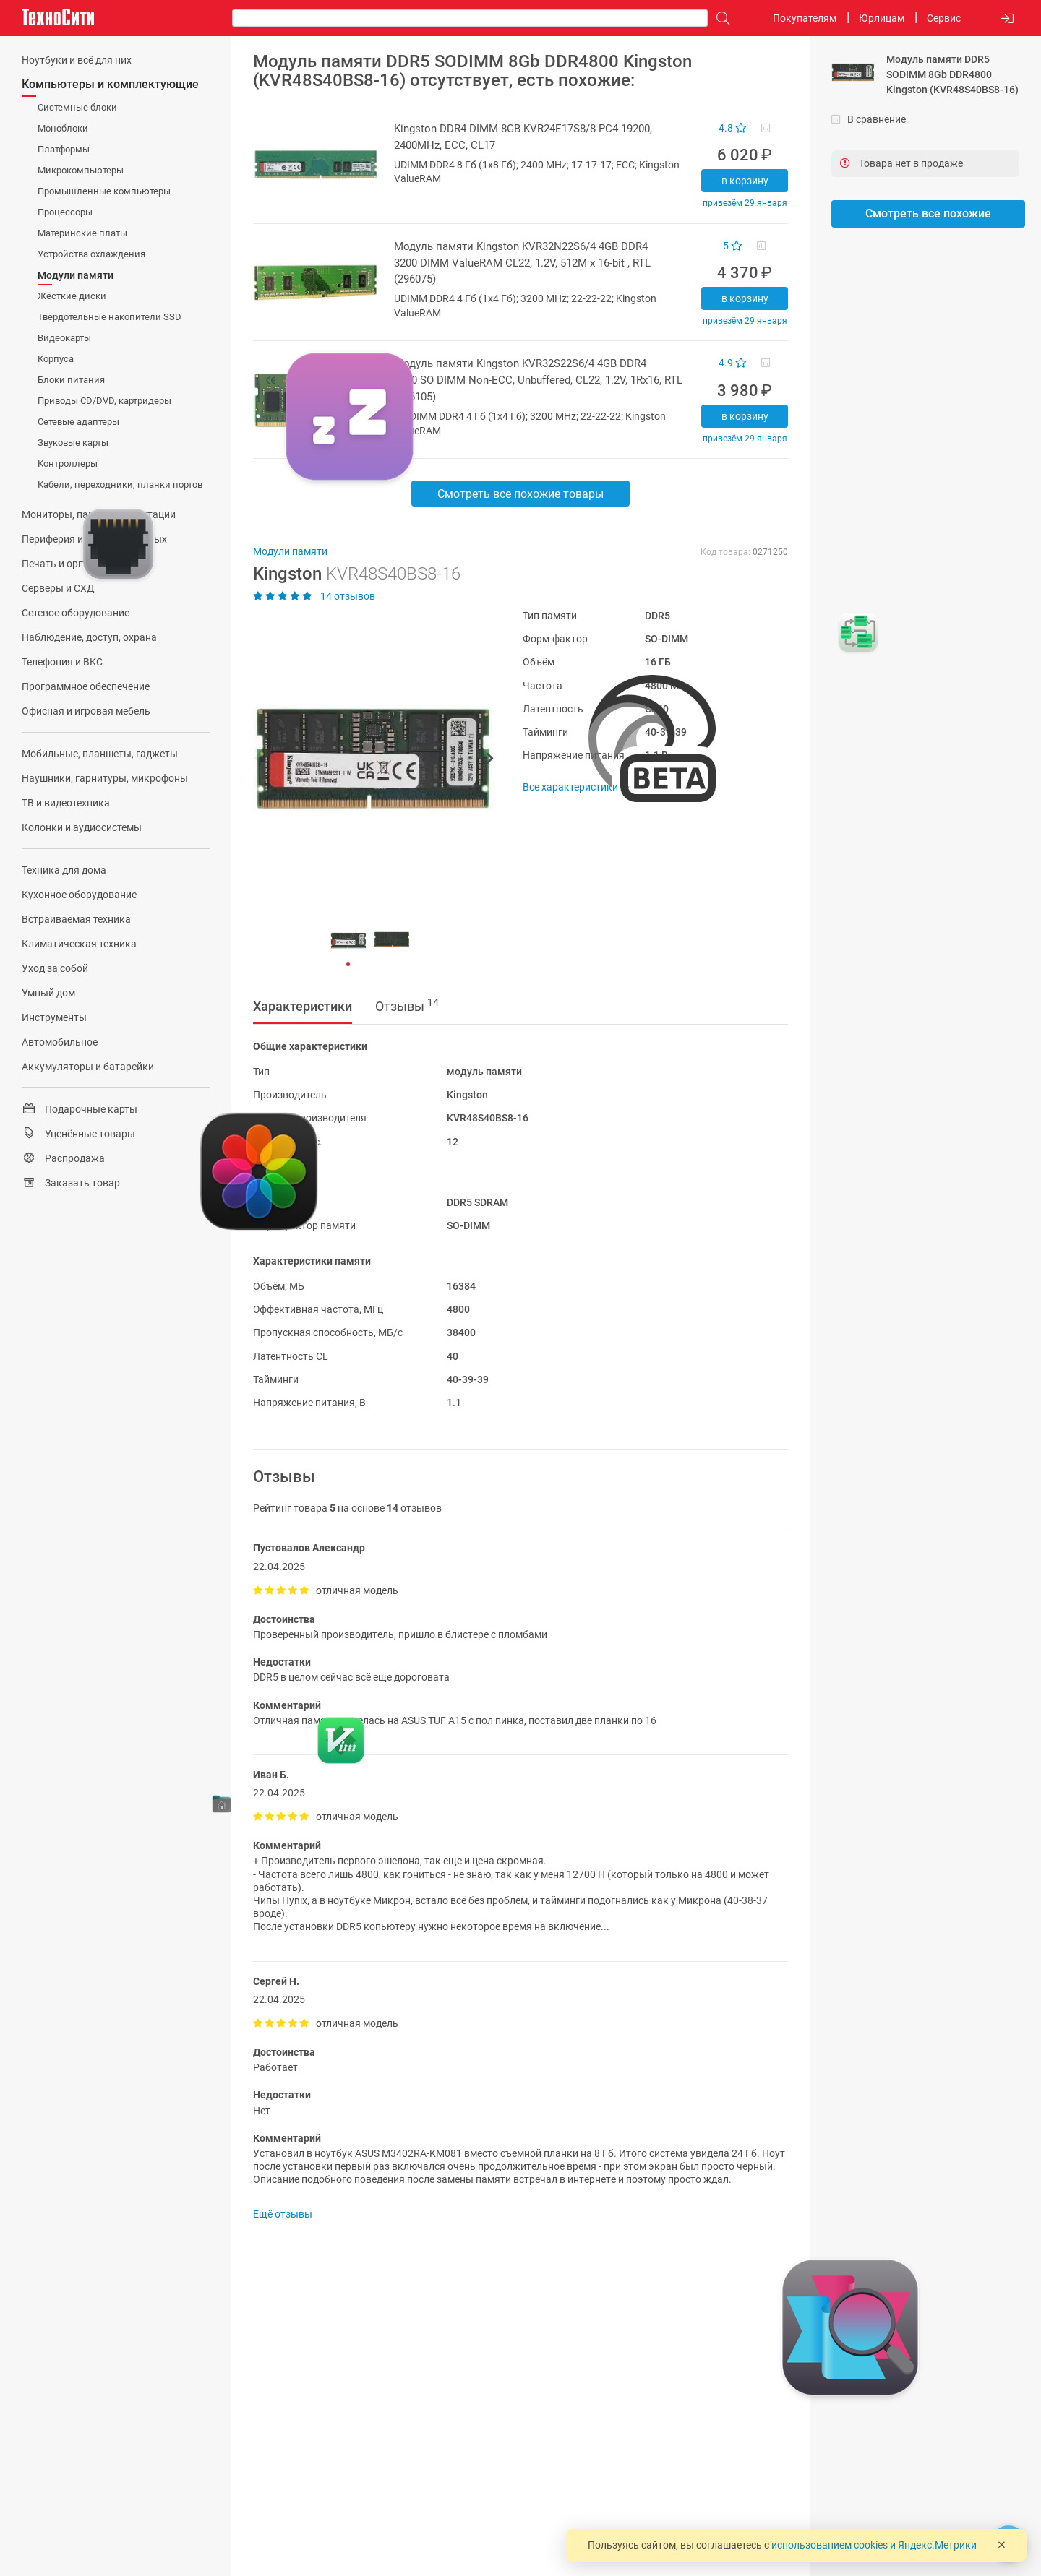  I want to click on open the photos app, so click(259, 1171).